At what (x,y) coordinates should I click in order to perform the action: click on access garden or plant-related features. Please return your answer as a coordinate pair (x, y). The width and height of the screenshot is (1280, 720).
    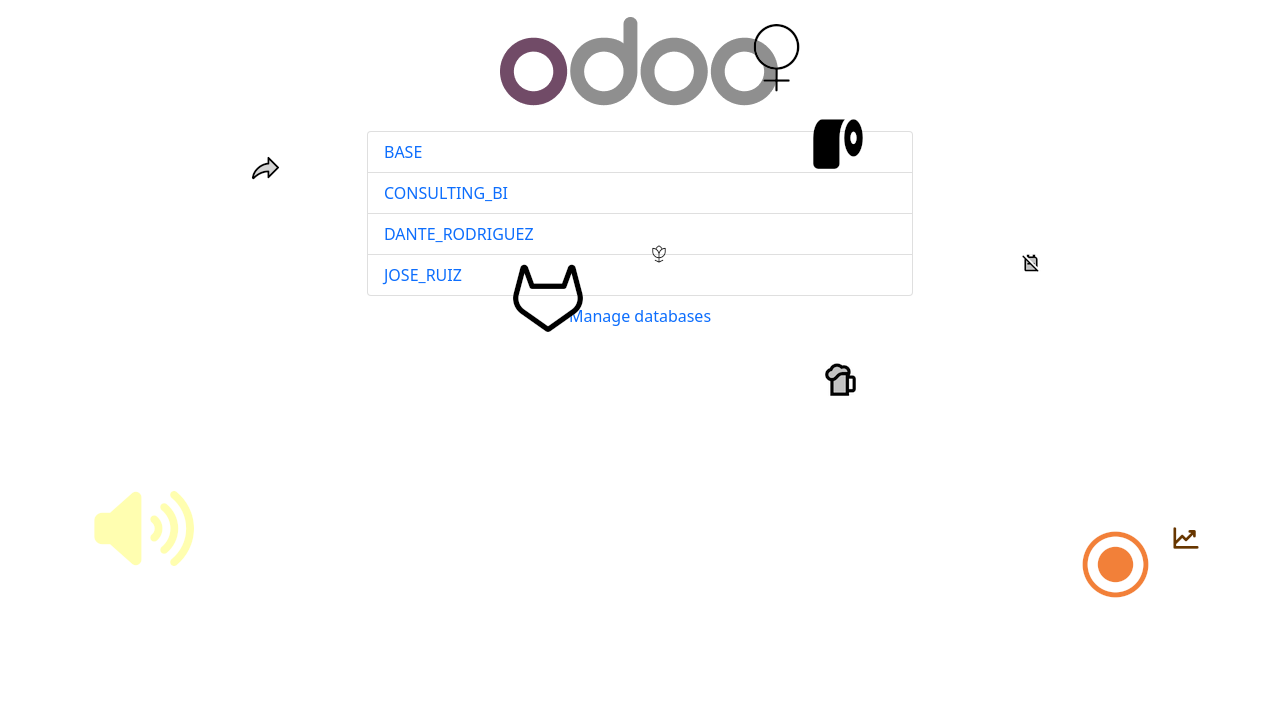
    Looking at the image, I should click on (659, 254).